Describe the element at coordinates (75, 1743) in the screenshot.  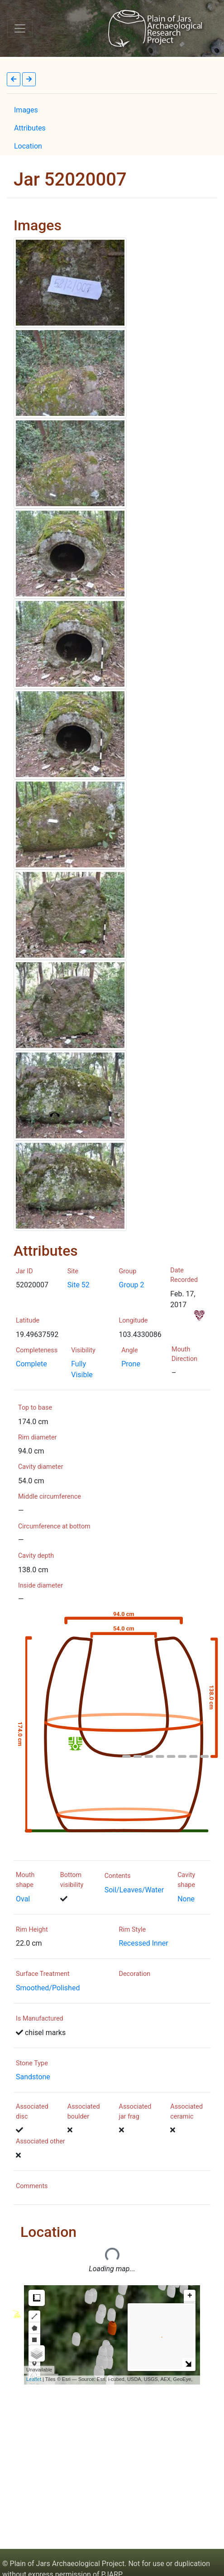
I see `engine or motor settings` at that location.